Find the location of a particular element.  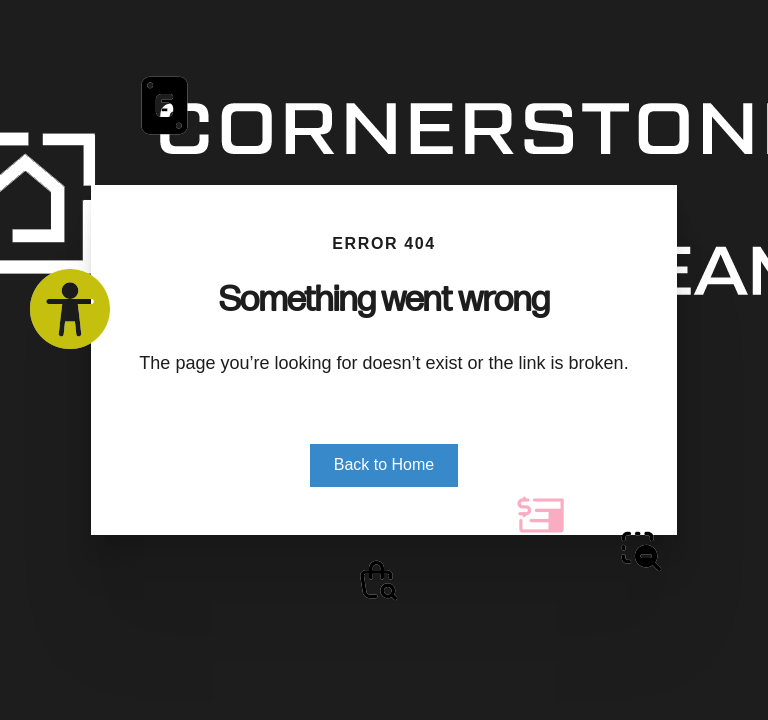

search your shopping bag or cart is located at coordinates (376, 579).